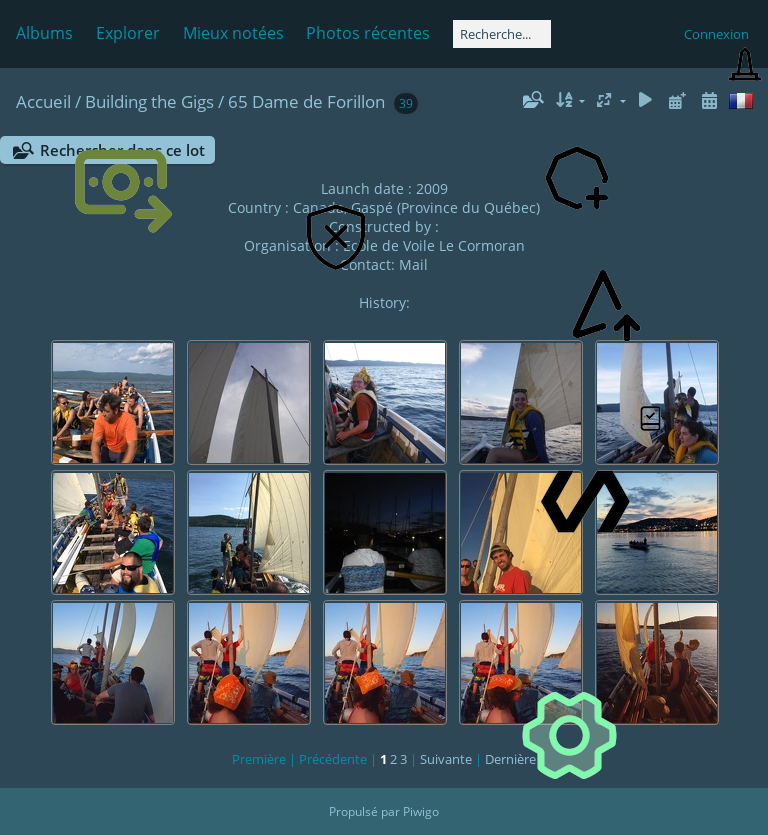 The image size is (768, 835). Describe the element at coordinates (650, 418) in the screenshot. I see `mark a book as read or completed` at that location.